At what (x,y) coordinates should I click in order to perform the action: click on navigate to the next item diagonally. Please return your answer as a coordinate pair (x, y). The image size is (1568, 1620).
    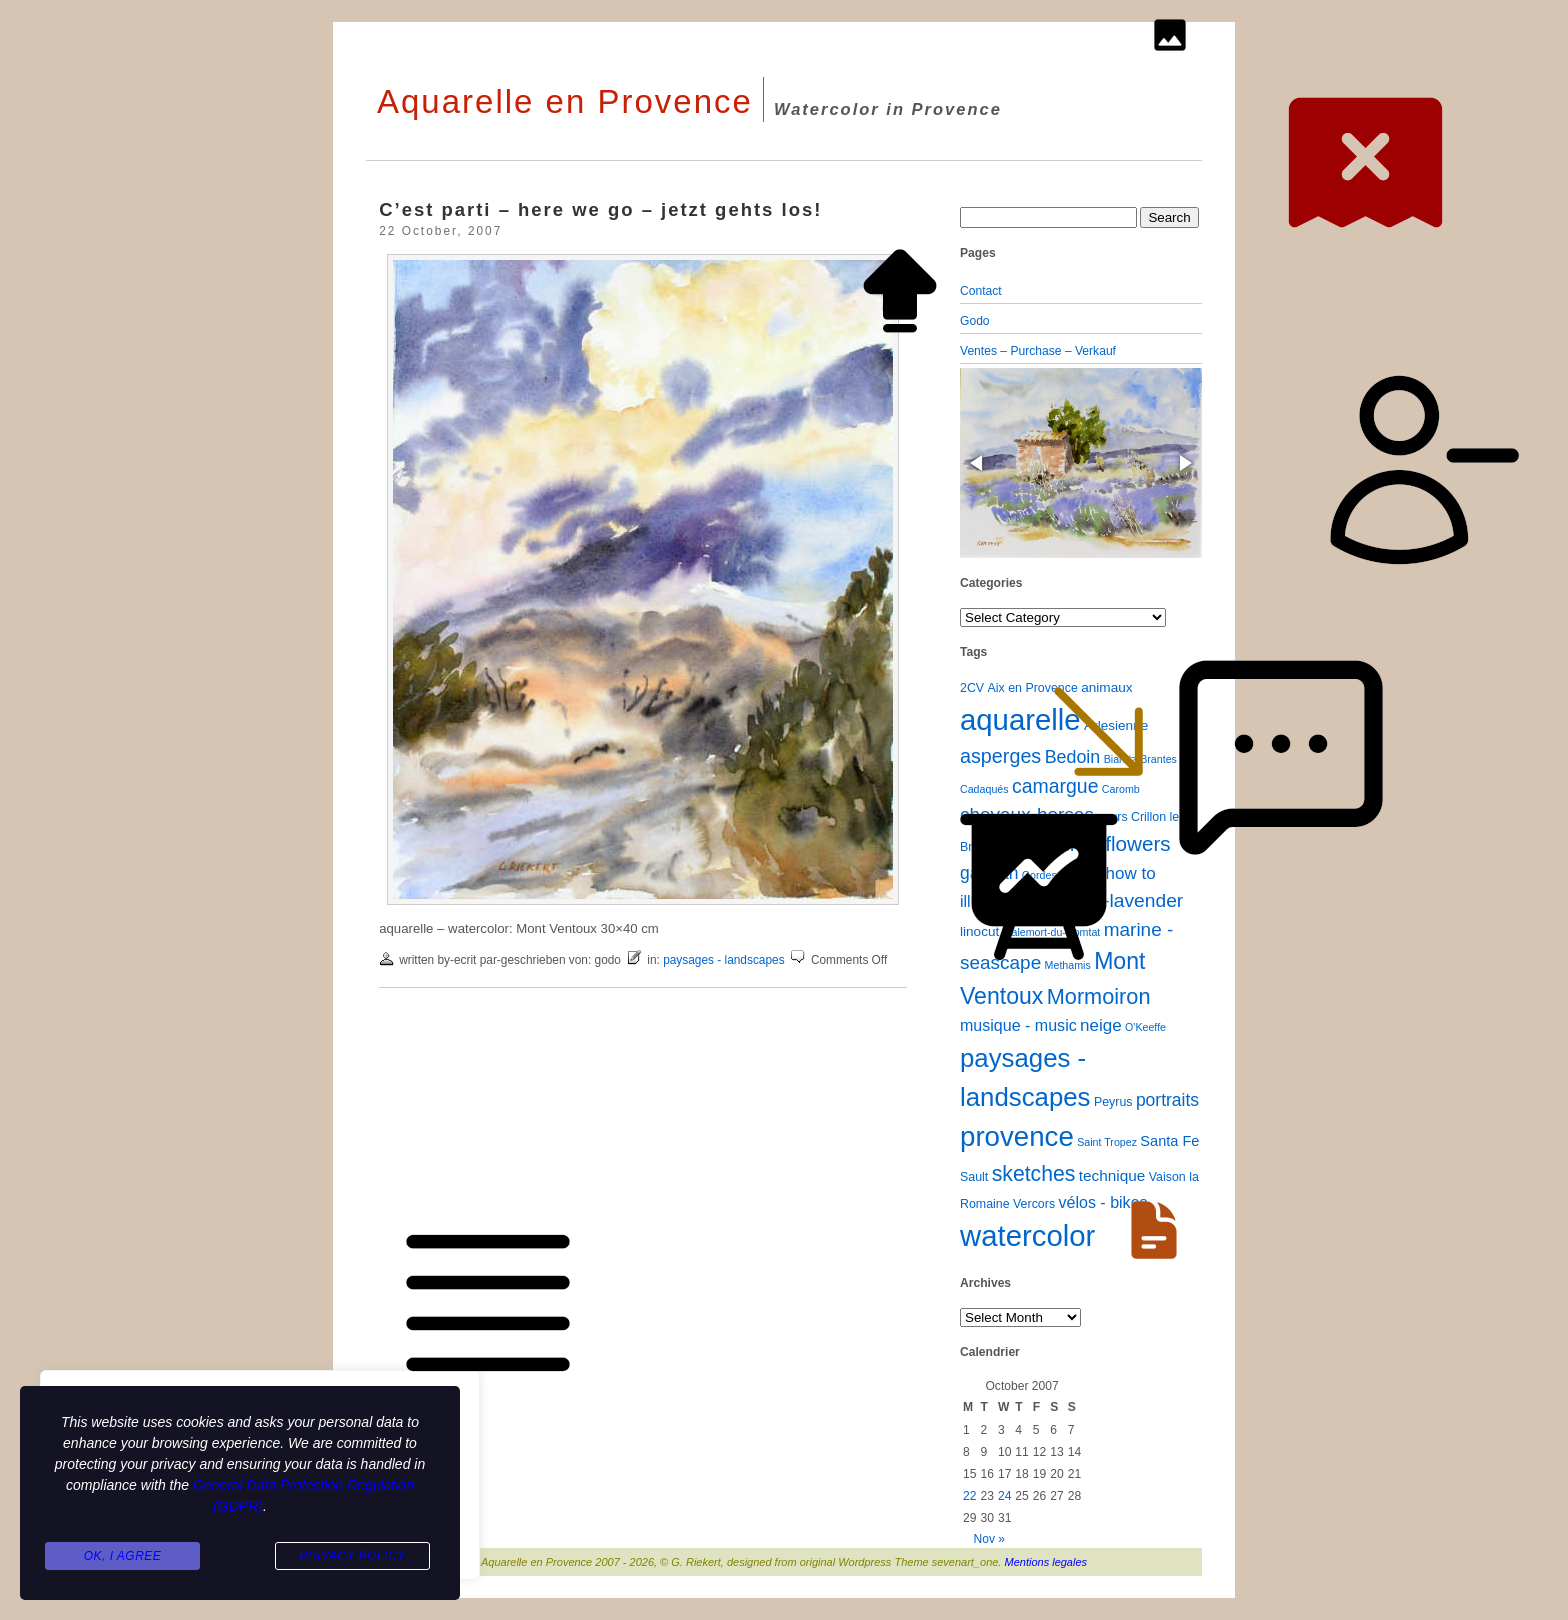
    Looking at the image, I should click on (1098, 731).